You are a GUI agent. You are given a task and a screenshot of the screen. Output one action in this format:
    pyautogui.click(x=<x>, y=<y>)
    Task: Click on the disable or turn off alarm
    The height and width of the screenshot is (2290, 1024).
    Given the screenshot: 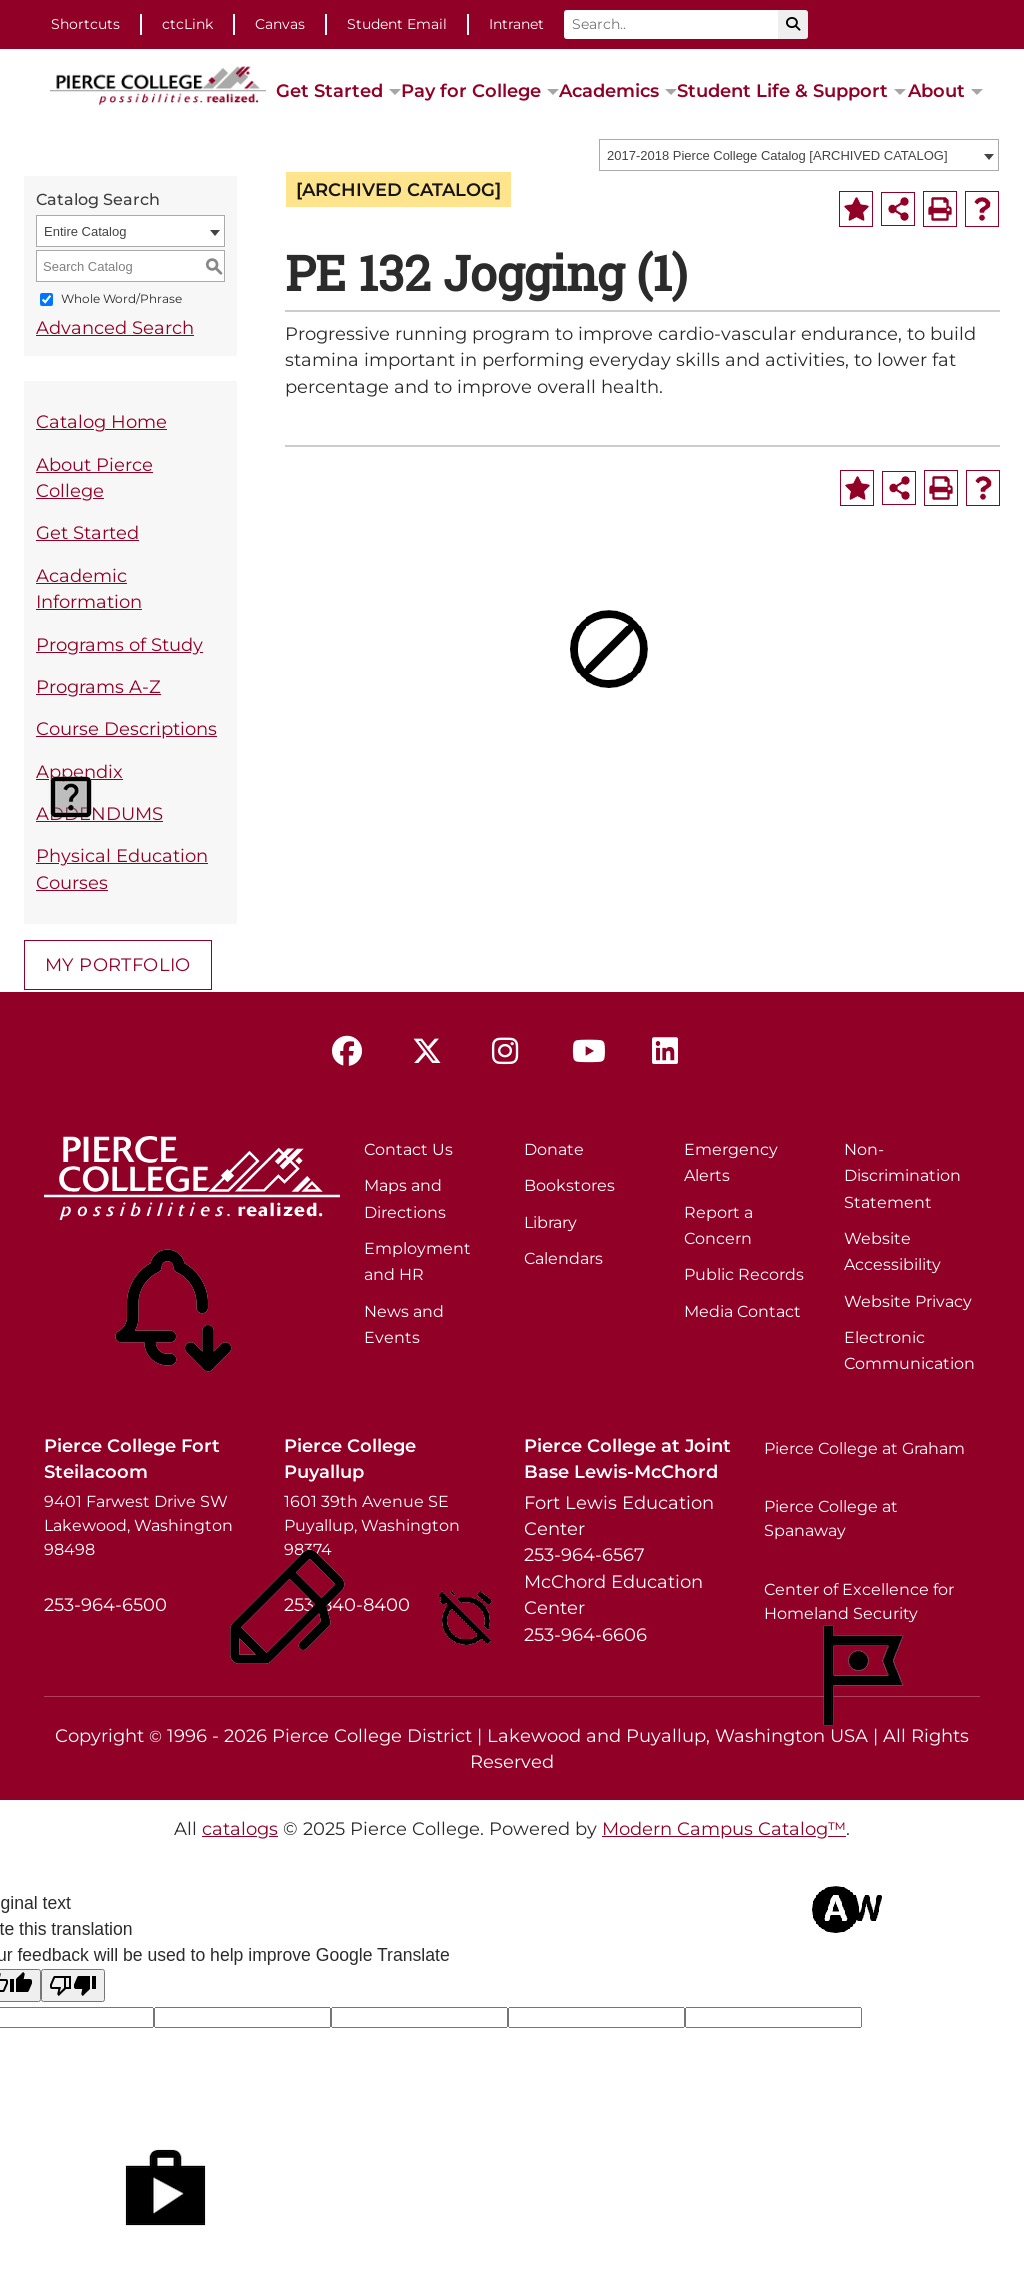 What is the action you would take?
    pyautogui.click(x=466, y=1618)
    